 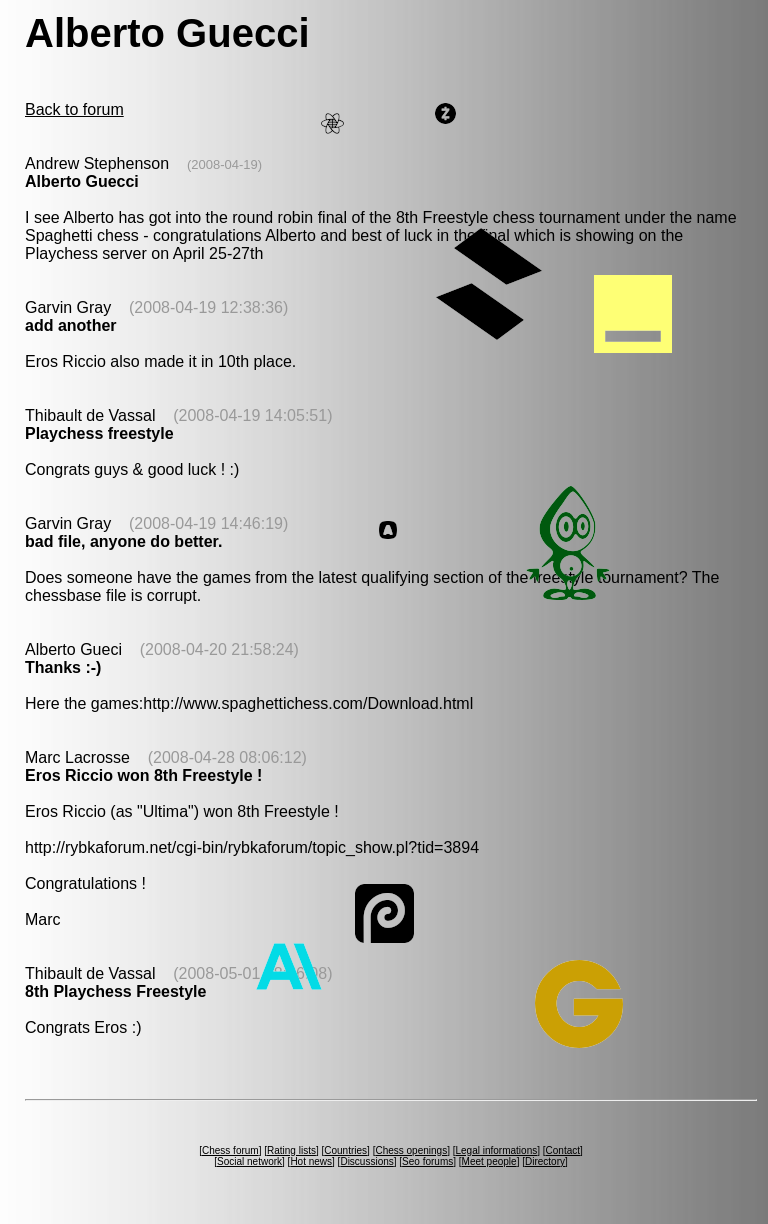 What do you see at coordinates (388, 530) in the screenshot?
I see `open the Aircall app` at bounding box center [388, 530].